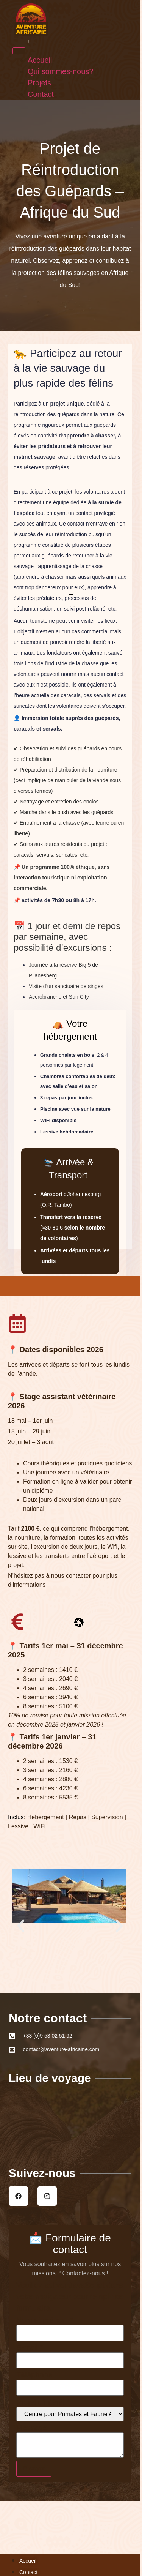 This screenshot has height=2576, width=142. What do you see at coordinates (72, 594) in the screenshot?
I see `import or input data into the application` at bounding box center [72, 594].